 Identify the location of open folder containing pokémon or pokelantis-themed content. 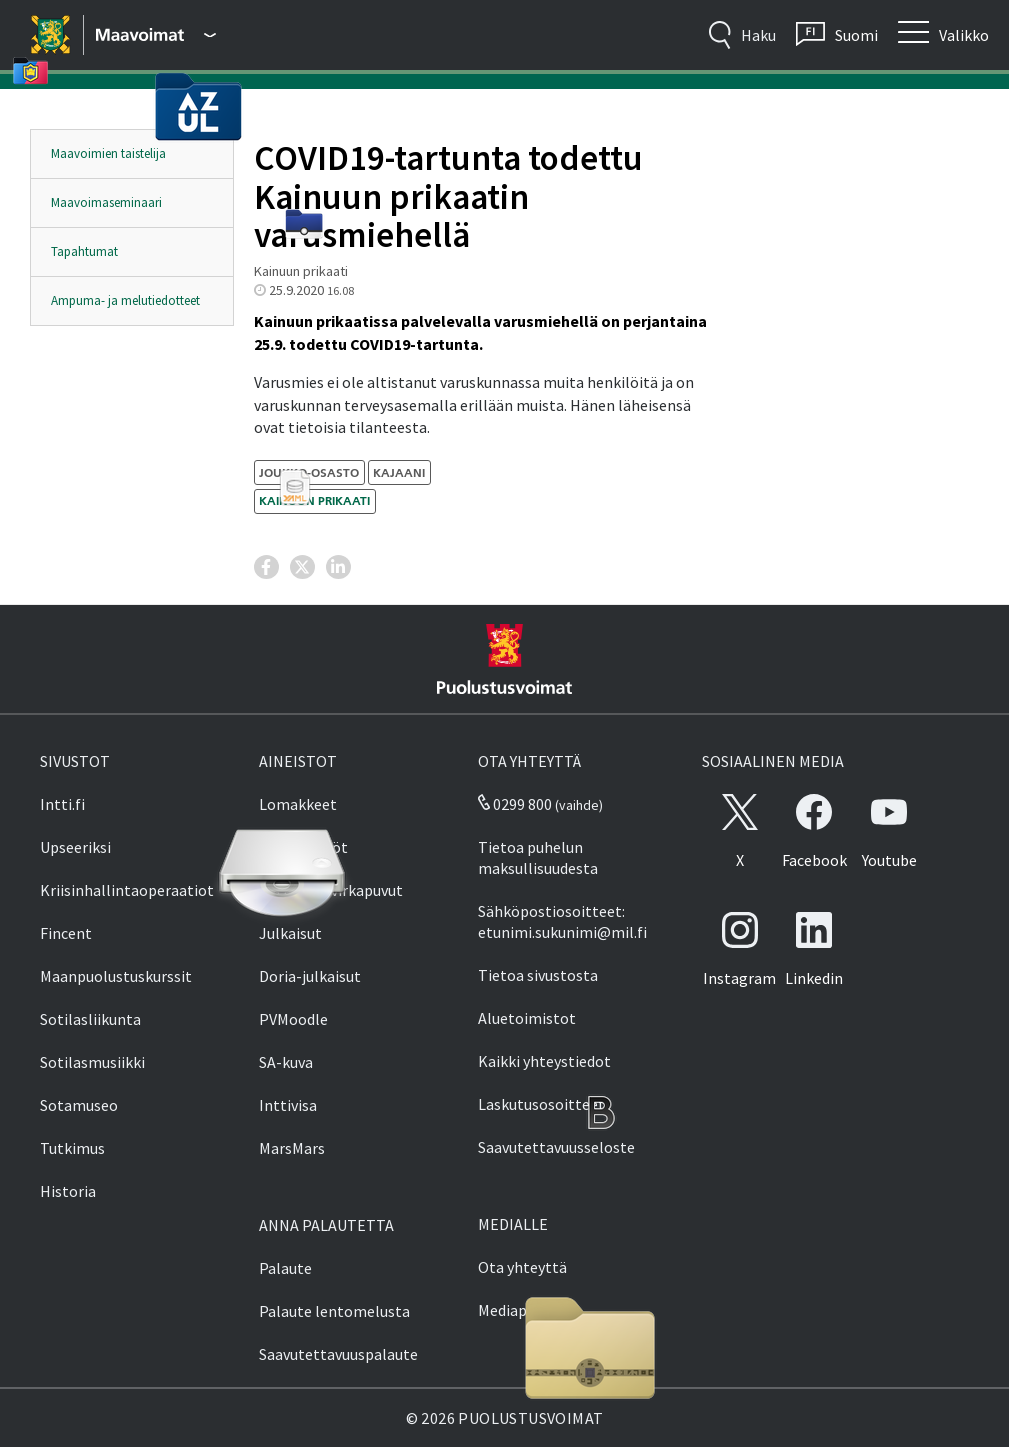
(589, 1351).